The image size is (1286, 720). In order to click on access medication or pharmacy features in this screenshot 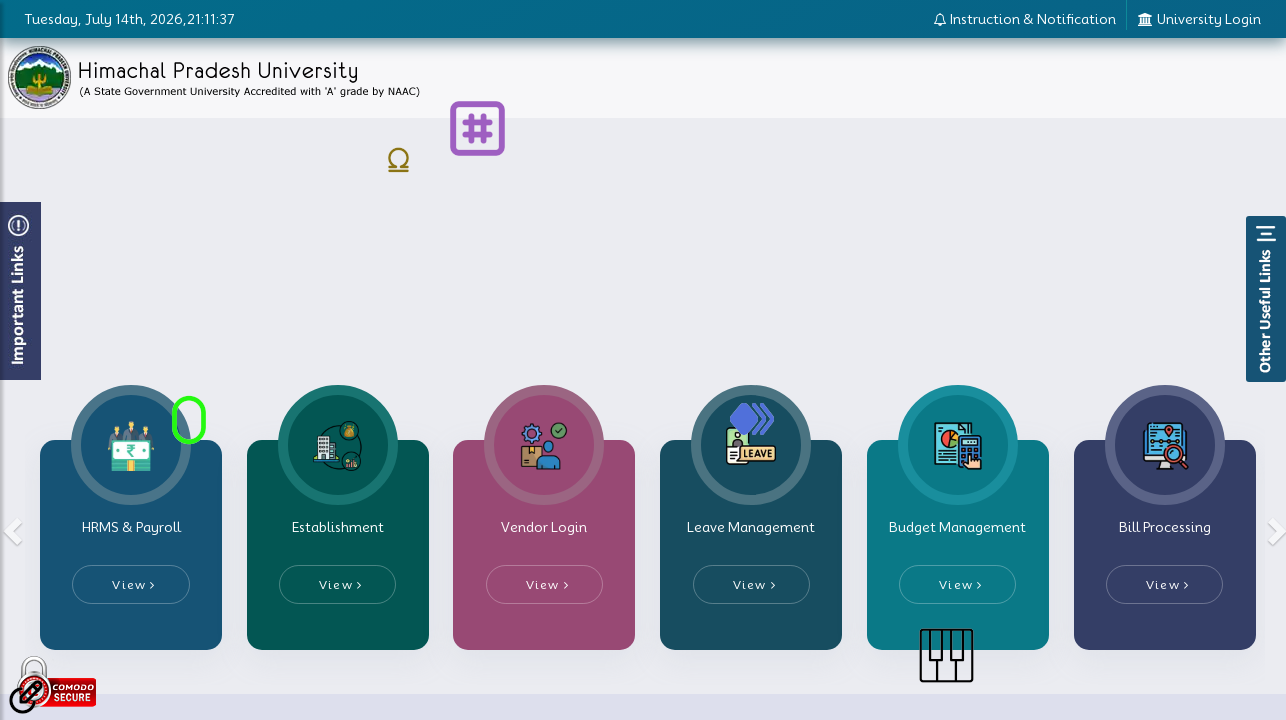, I will do `click(189, 420)`.